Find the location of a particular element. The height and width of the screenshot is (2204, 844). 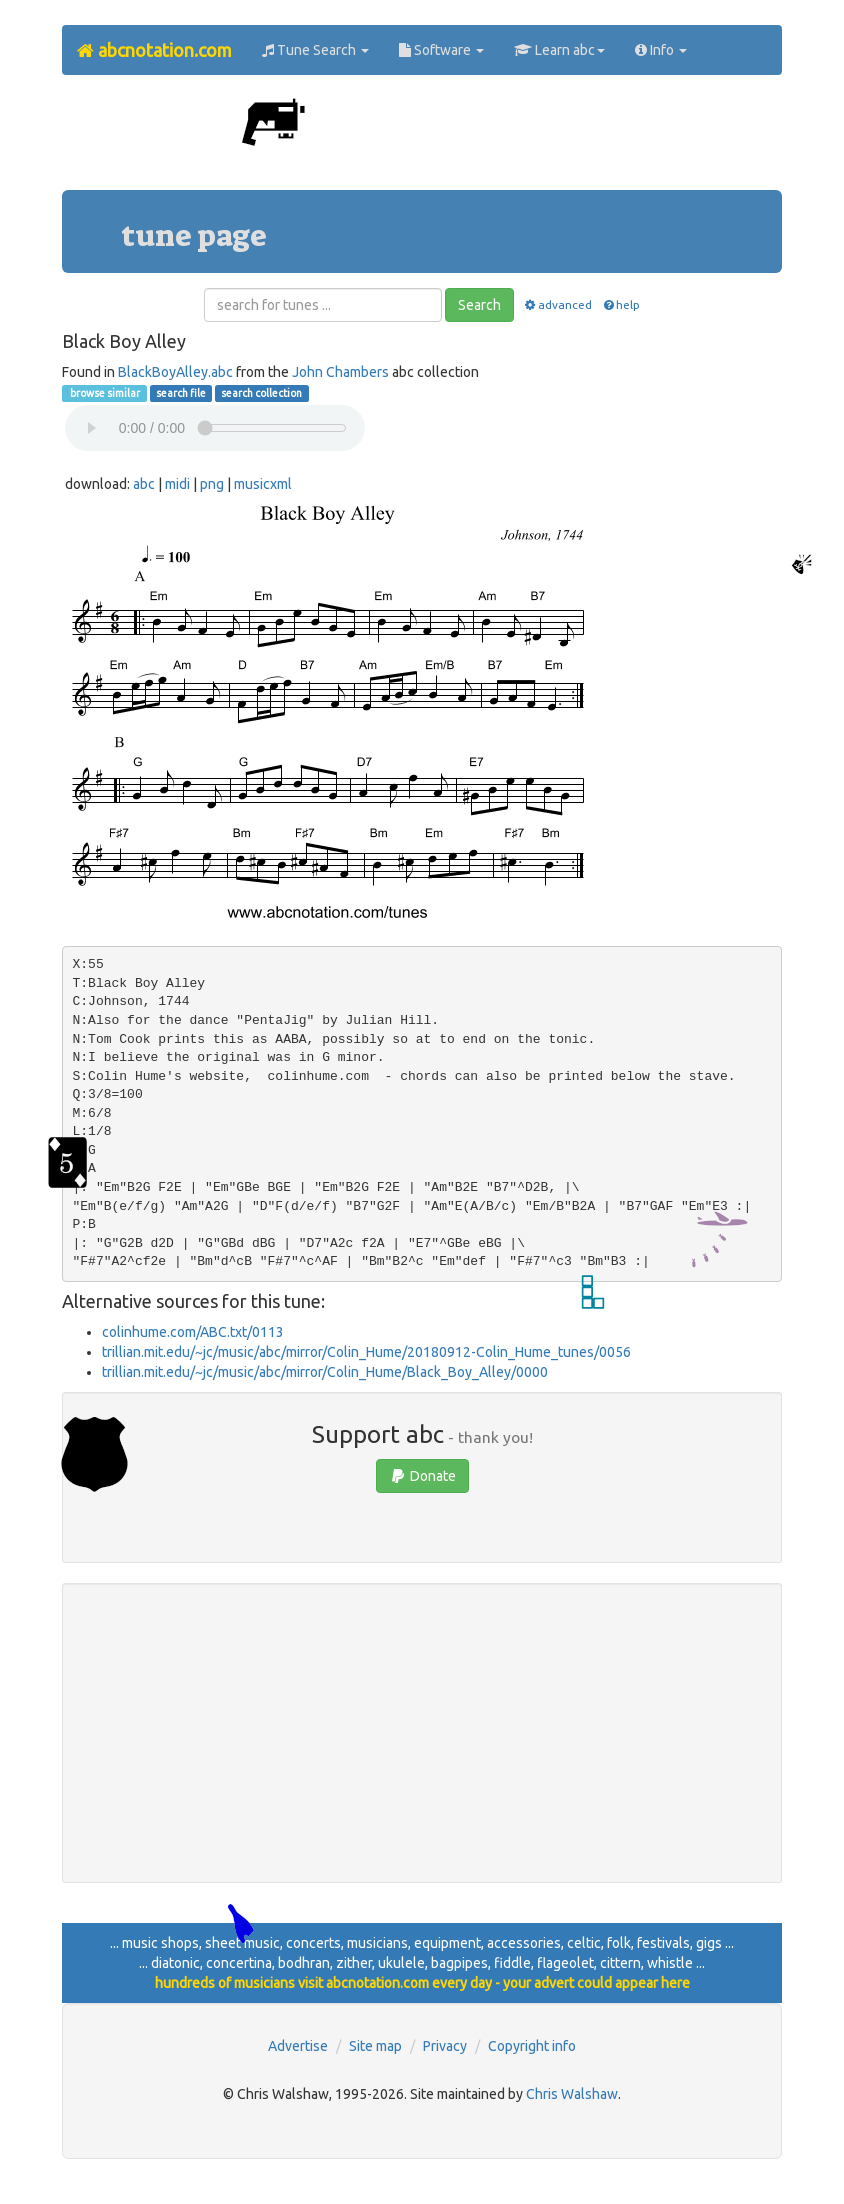

indicates an L-shaped tetromino piece in a puzzle game is located at coordinates (593, 1292).